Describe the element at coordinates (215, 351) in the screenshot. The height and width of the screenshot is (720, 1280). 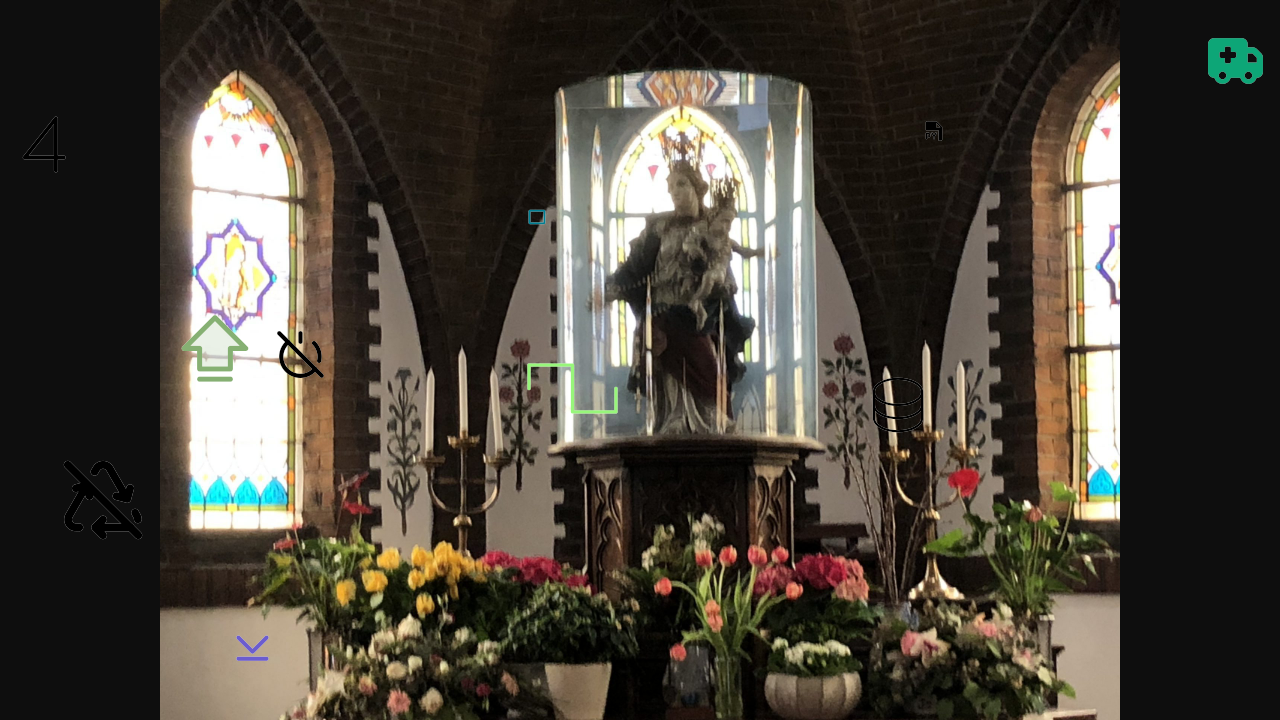
I see `upload a file or document` at that location.